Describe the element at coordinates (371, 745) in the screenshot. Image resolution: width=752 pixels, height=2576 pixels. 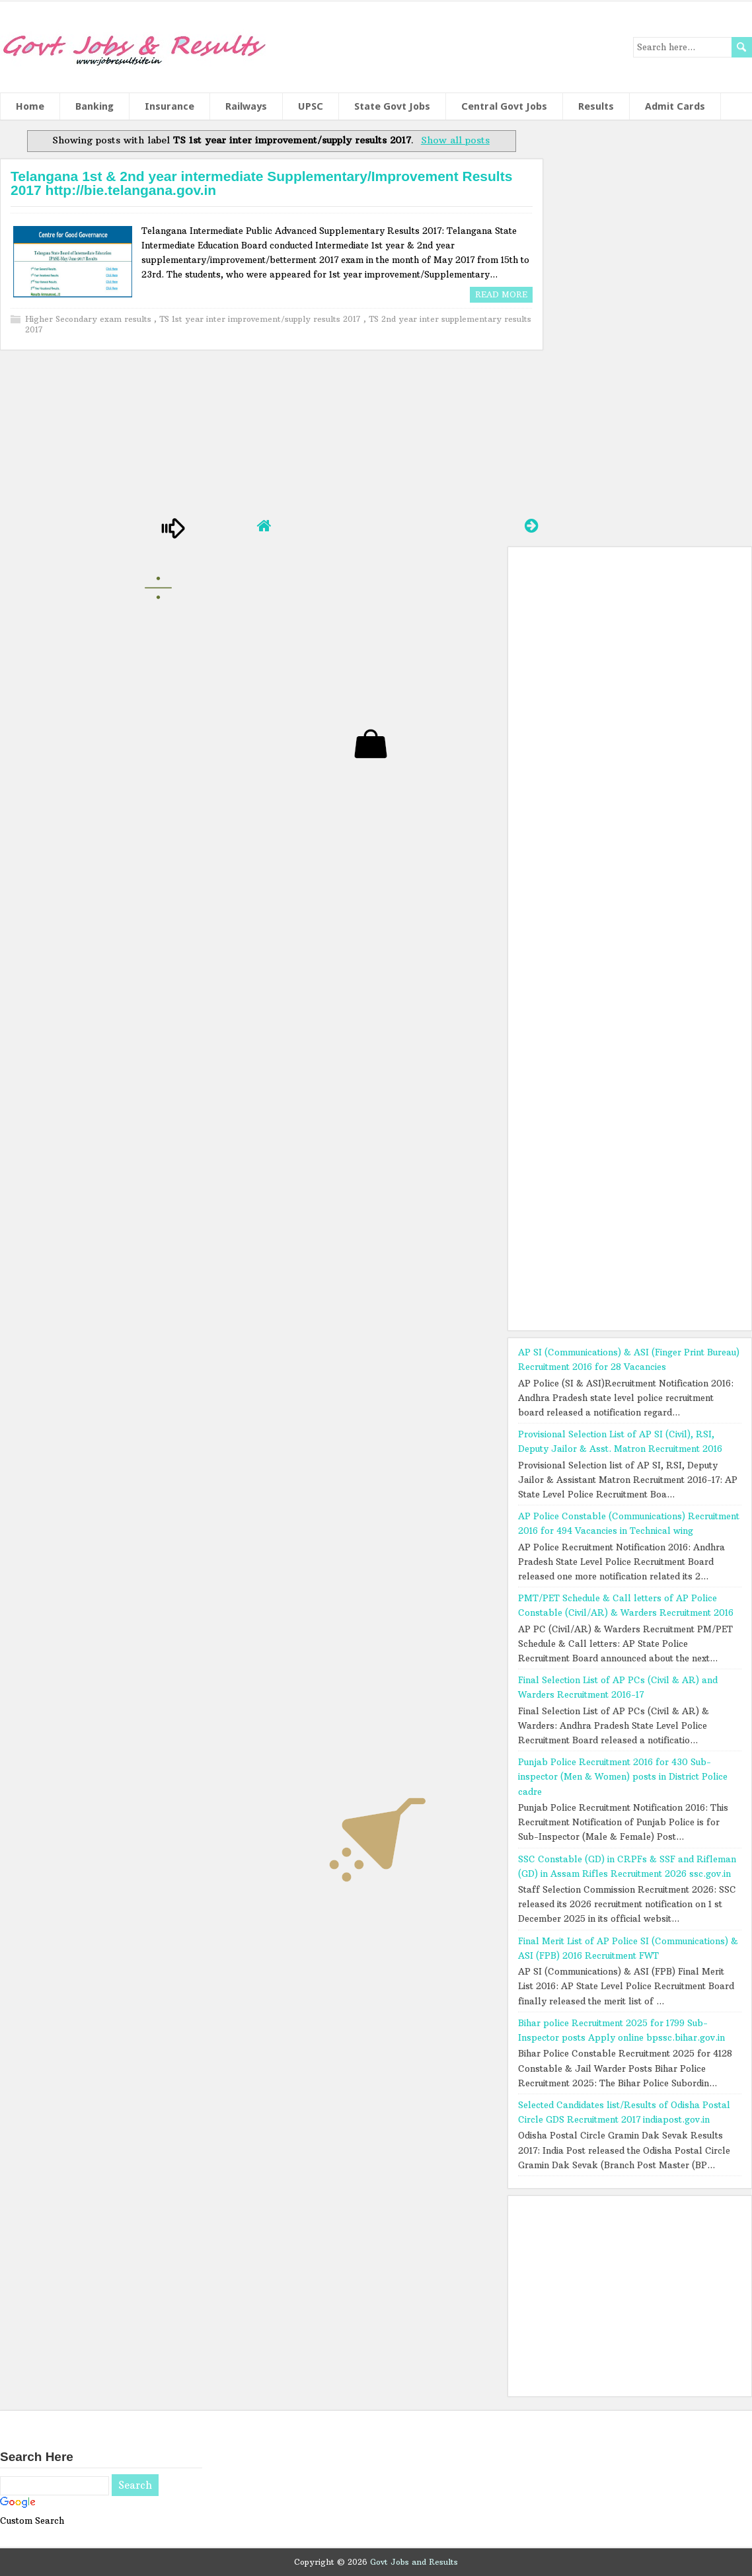
I see `view your shopping bag` at that location.